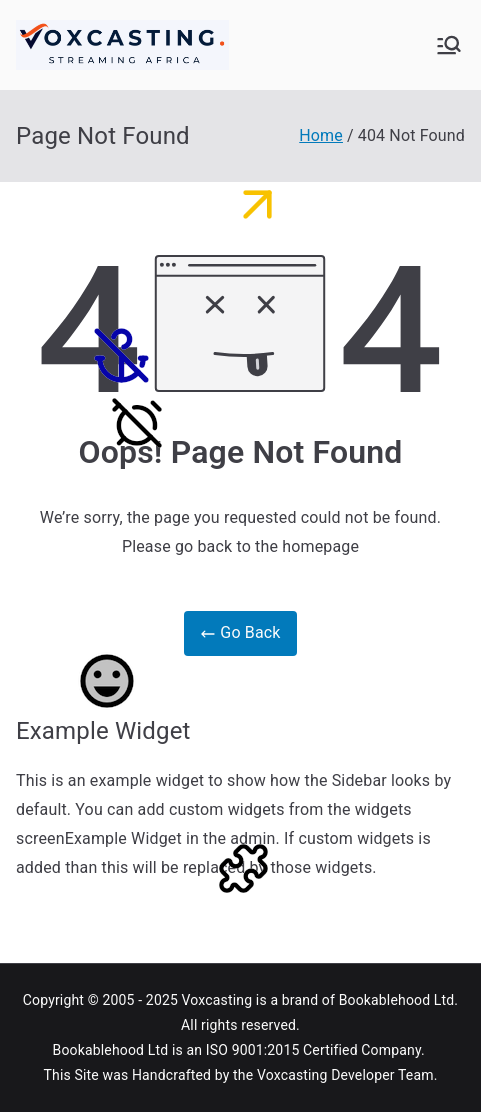 Image resolution: width=481 pixels, height=1112 pixels. Describe the element at coordinates (243, 868) in the screenshot. I see `access extensions or plugins` at that location.